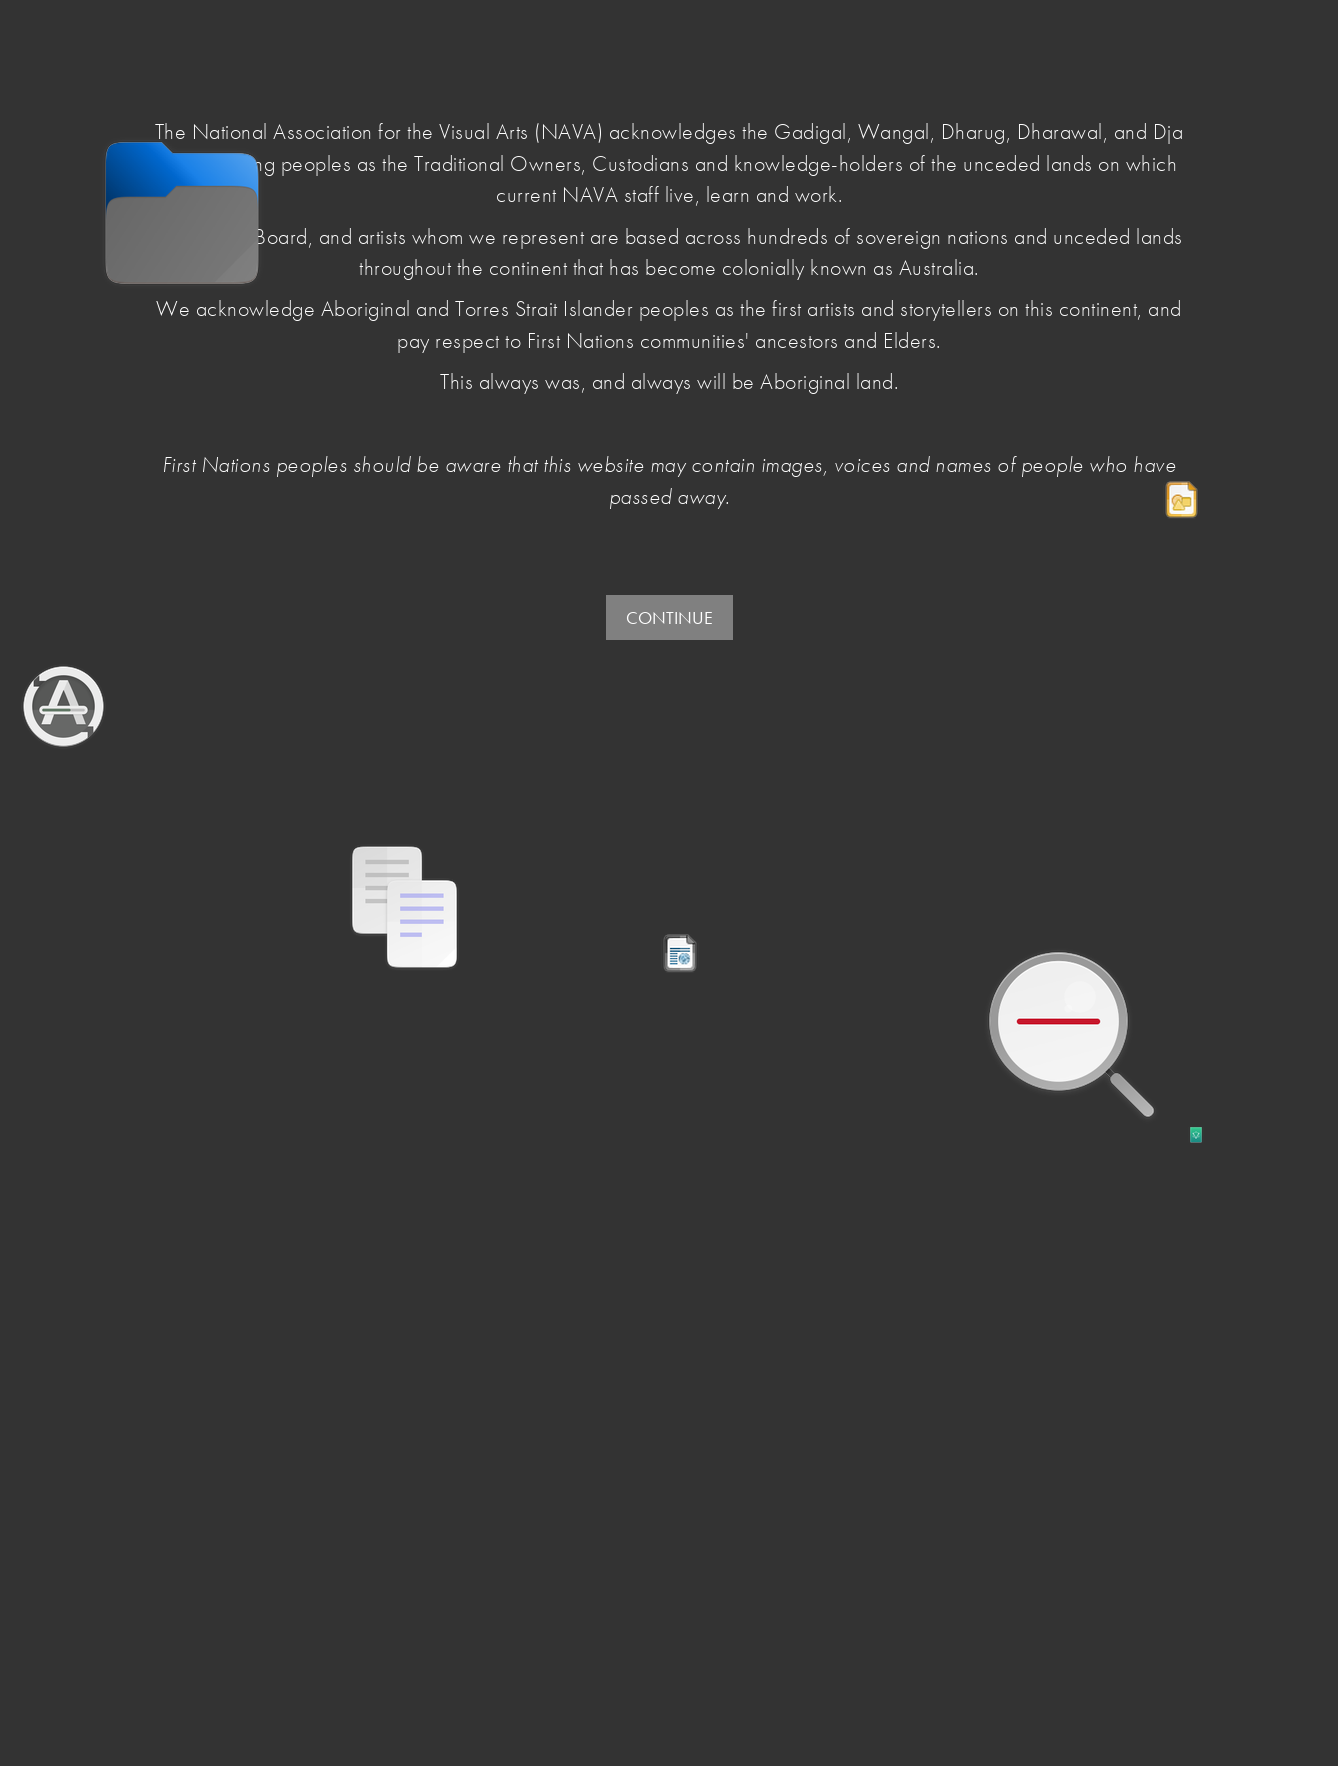 This screenshot has width=1338, height=1766. What do you see at coordinates (680, 953) in the screenshot?
I see `open a web document file` at bounding box center [680, 953].